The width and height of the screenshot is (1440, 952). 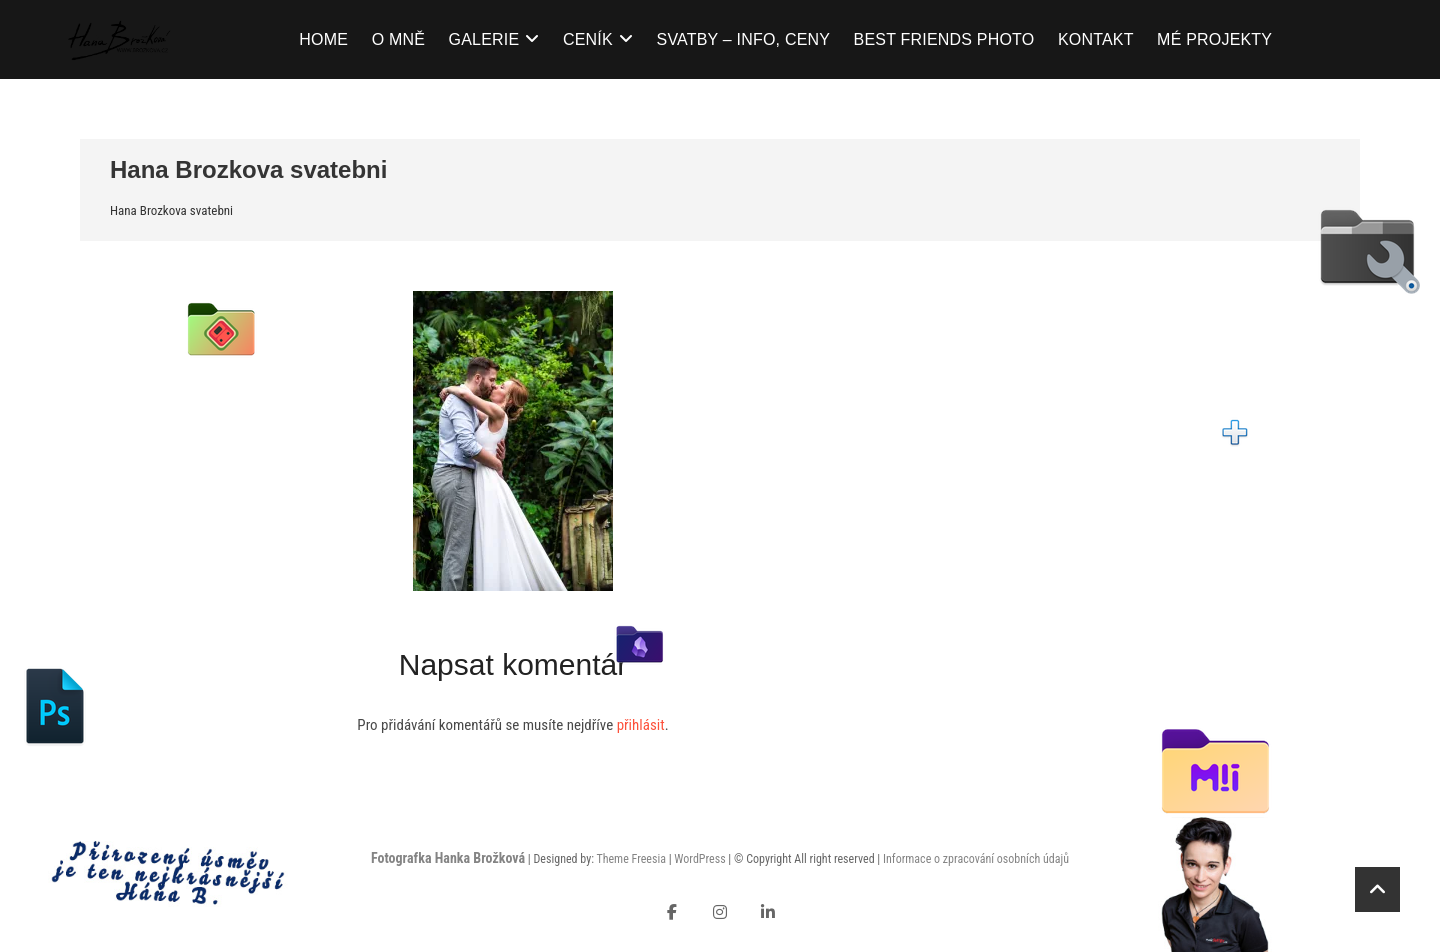 What do you see at coordinates (55, 706) in the screenshot?
I see `a photoshop document file` at bounding box center [55, 706].